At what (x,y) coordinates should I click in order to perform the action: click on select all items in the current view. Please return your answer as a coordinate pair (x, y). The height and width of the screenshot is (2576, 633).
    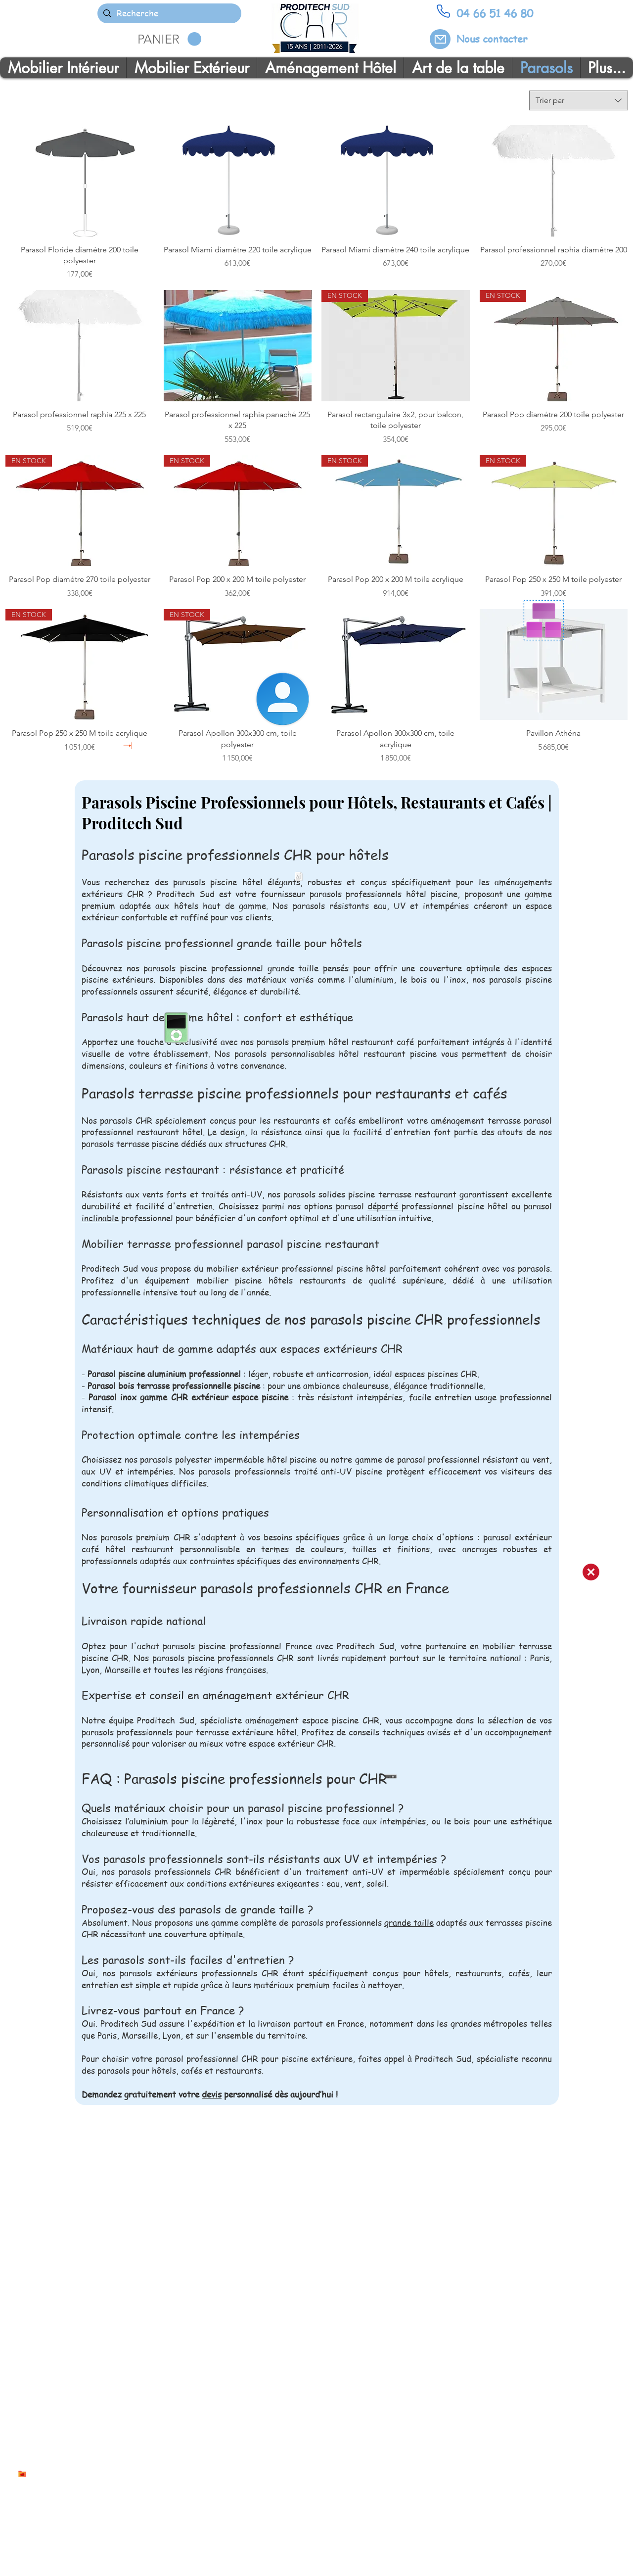
    Looking at the image, I should click on (543, 620).